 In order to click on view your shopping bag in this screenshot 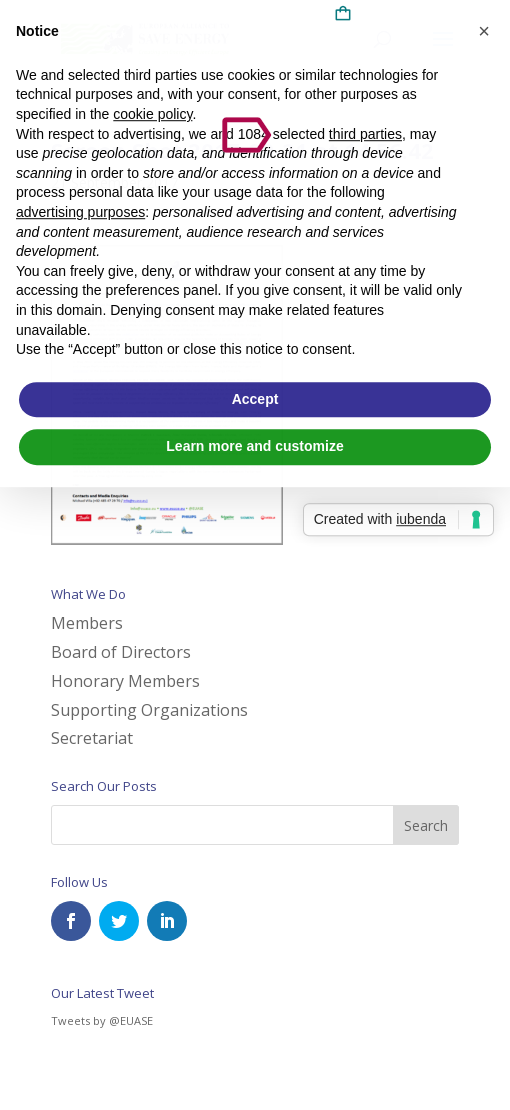, I will do `click(343, 14)`.